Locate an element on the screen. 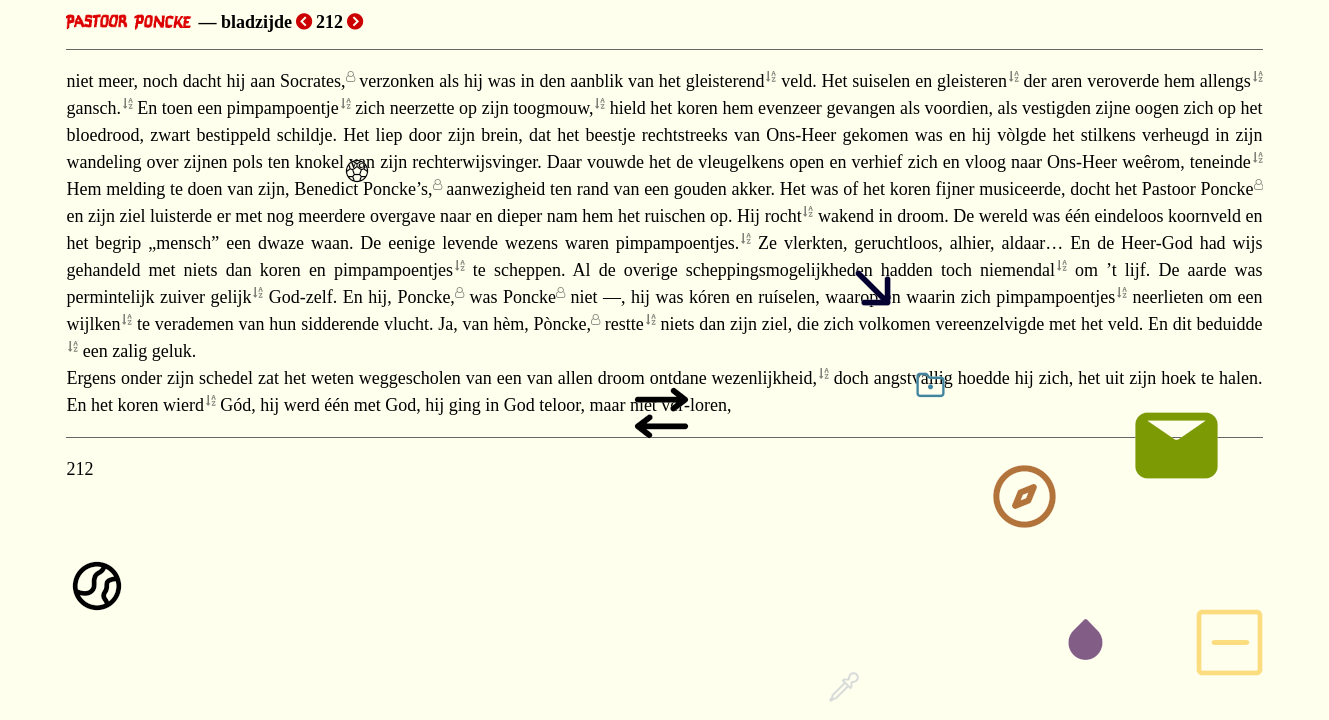  swap or exchange items is located at coordinates (661, 411).